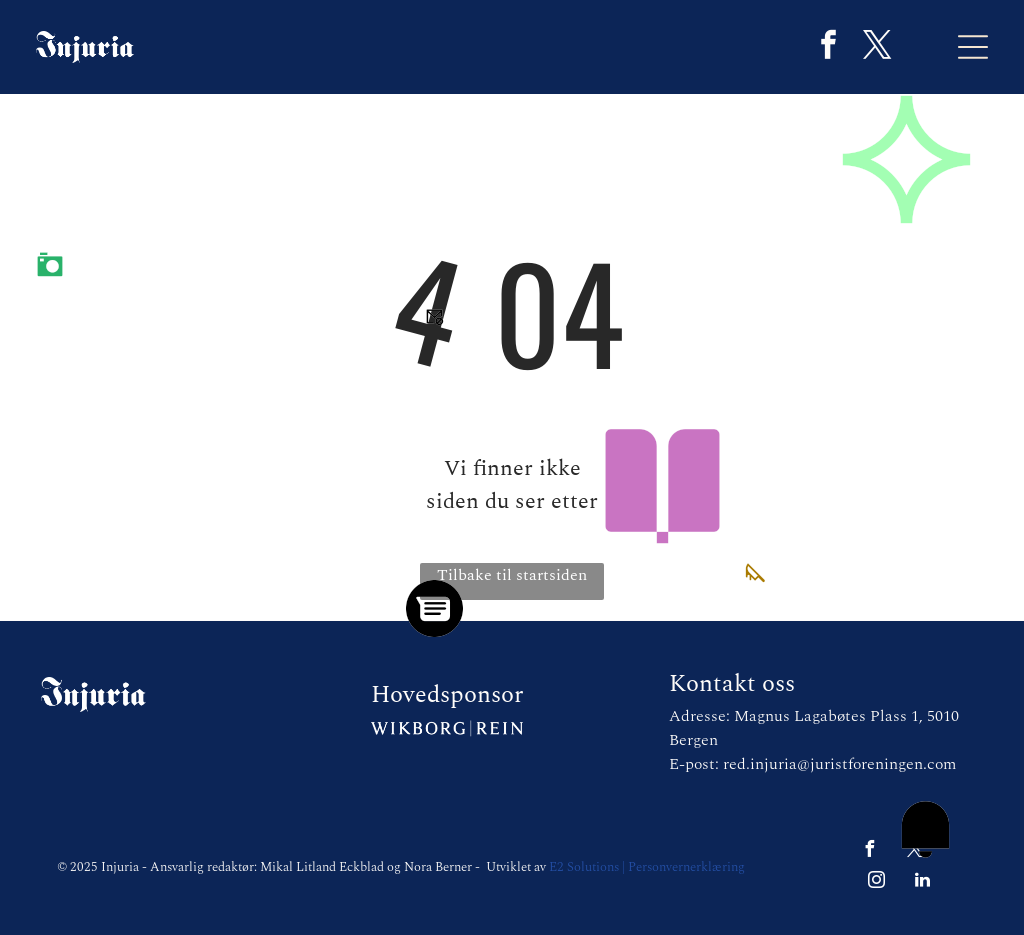 This screenshot has width=1024, height=935. What do you see at coordinates (434, 608) in the screenshot?
I see `open Google Messages app` at bounding box center [434, 608].